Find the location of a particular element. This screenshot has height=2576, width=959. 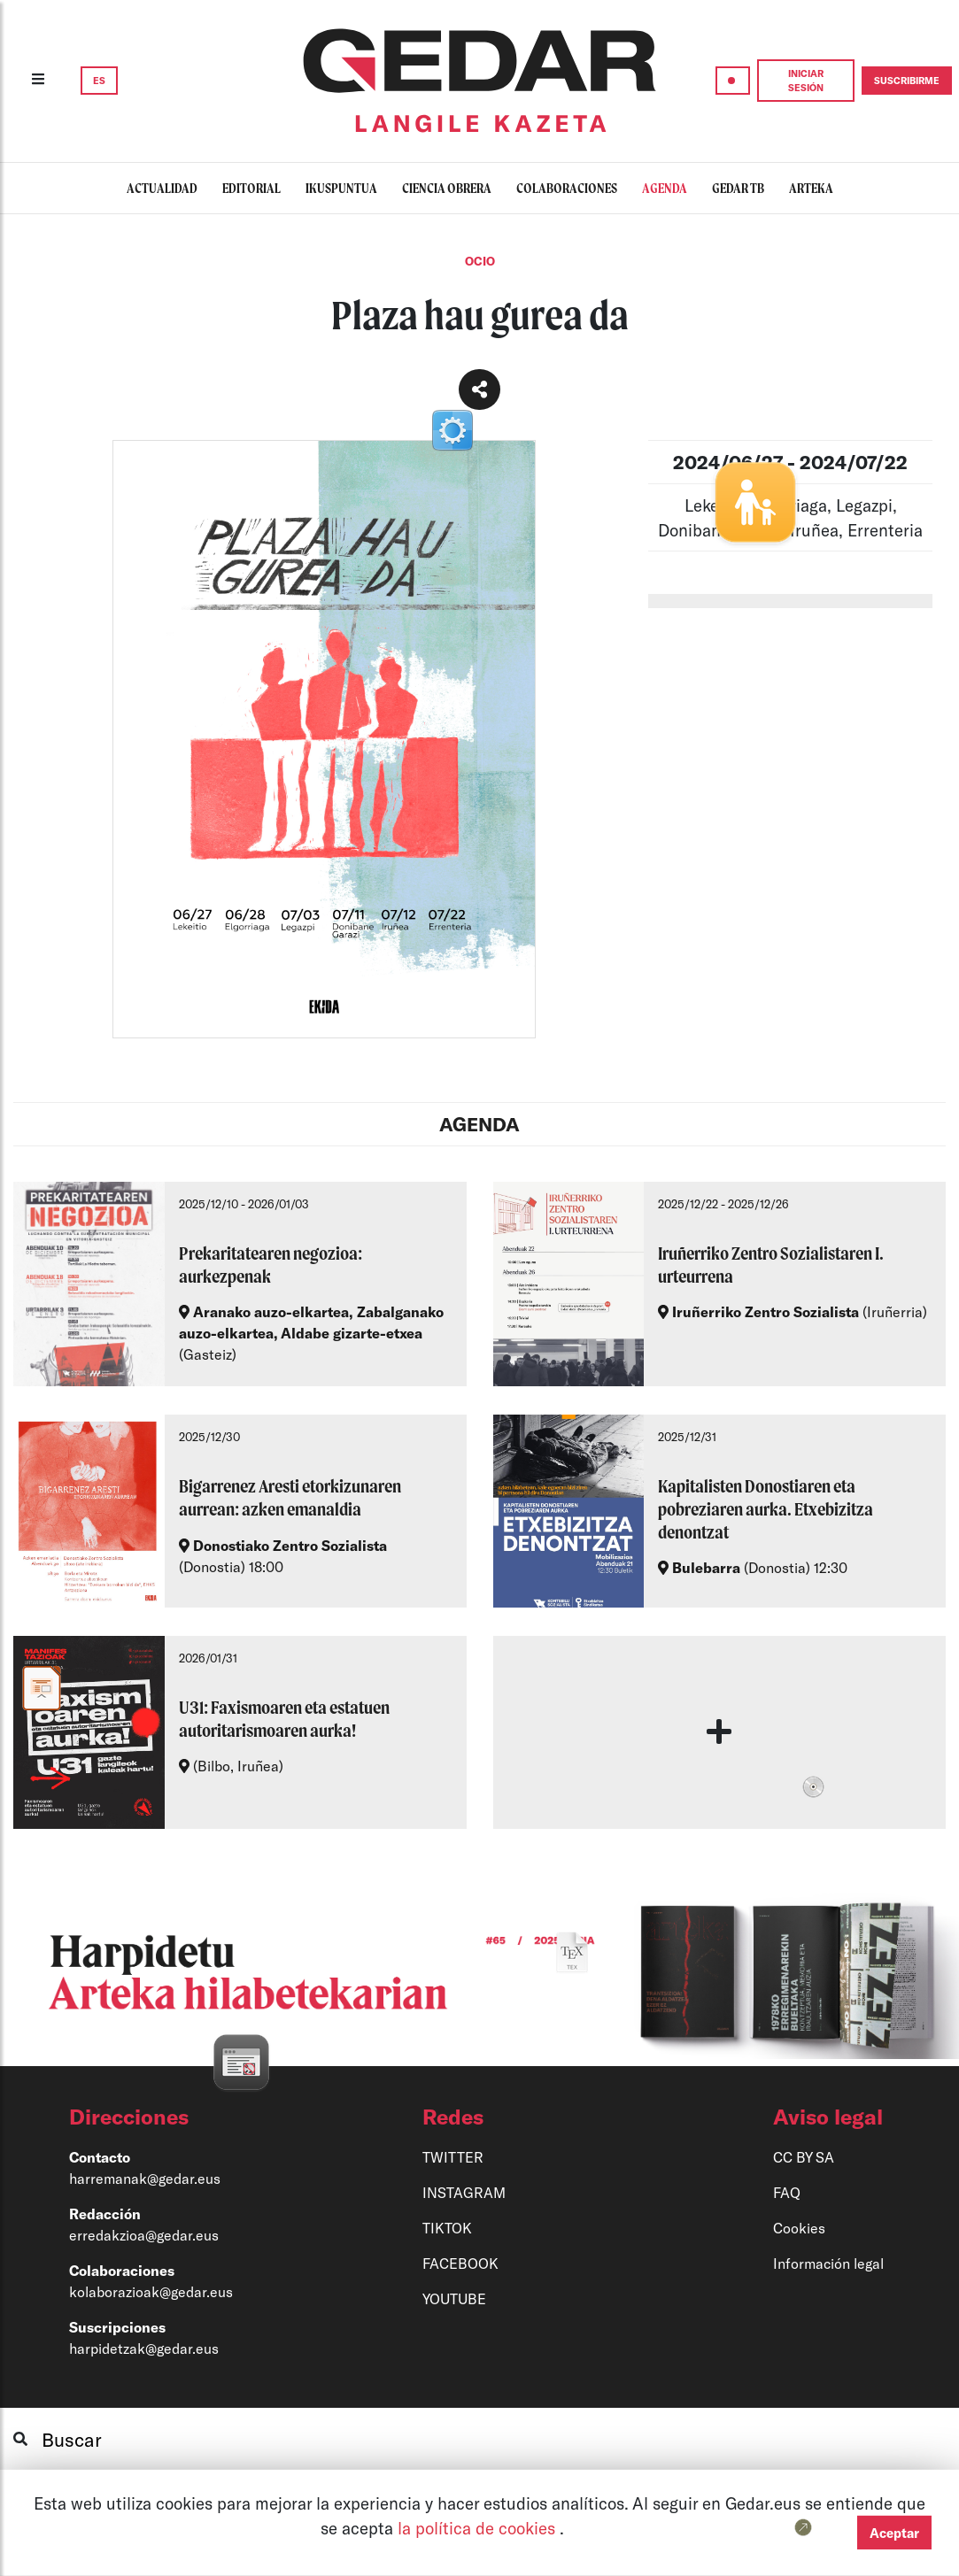

access parental controls settings is located at coordinates (755, 504).